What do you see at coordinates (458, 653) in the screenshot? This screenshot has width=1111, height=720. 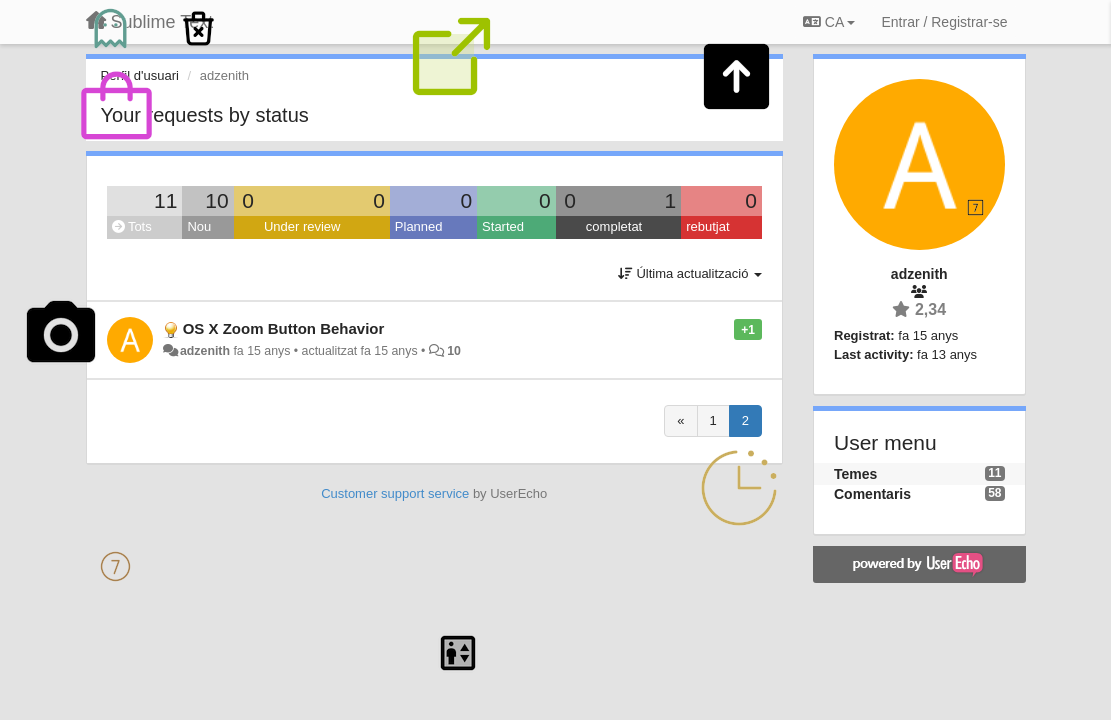 I see `indicates elevator access nearby` at bounding box center [458, 653].